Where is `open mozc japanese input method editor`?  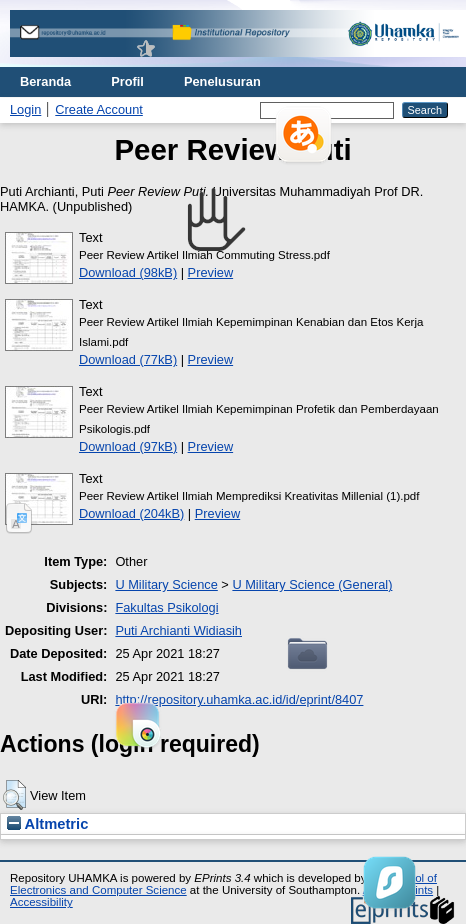
open mozc japanese input method editor is located at coordinates (303, 134).